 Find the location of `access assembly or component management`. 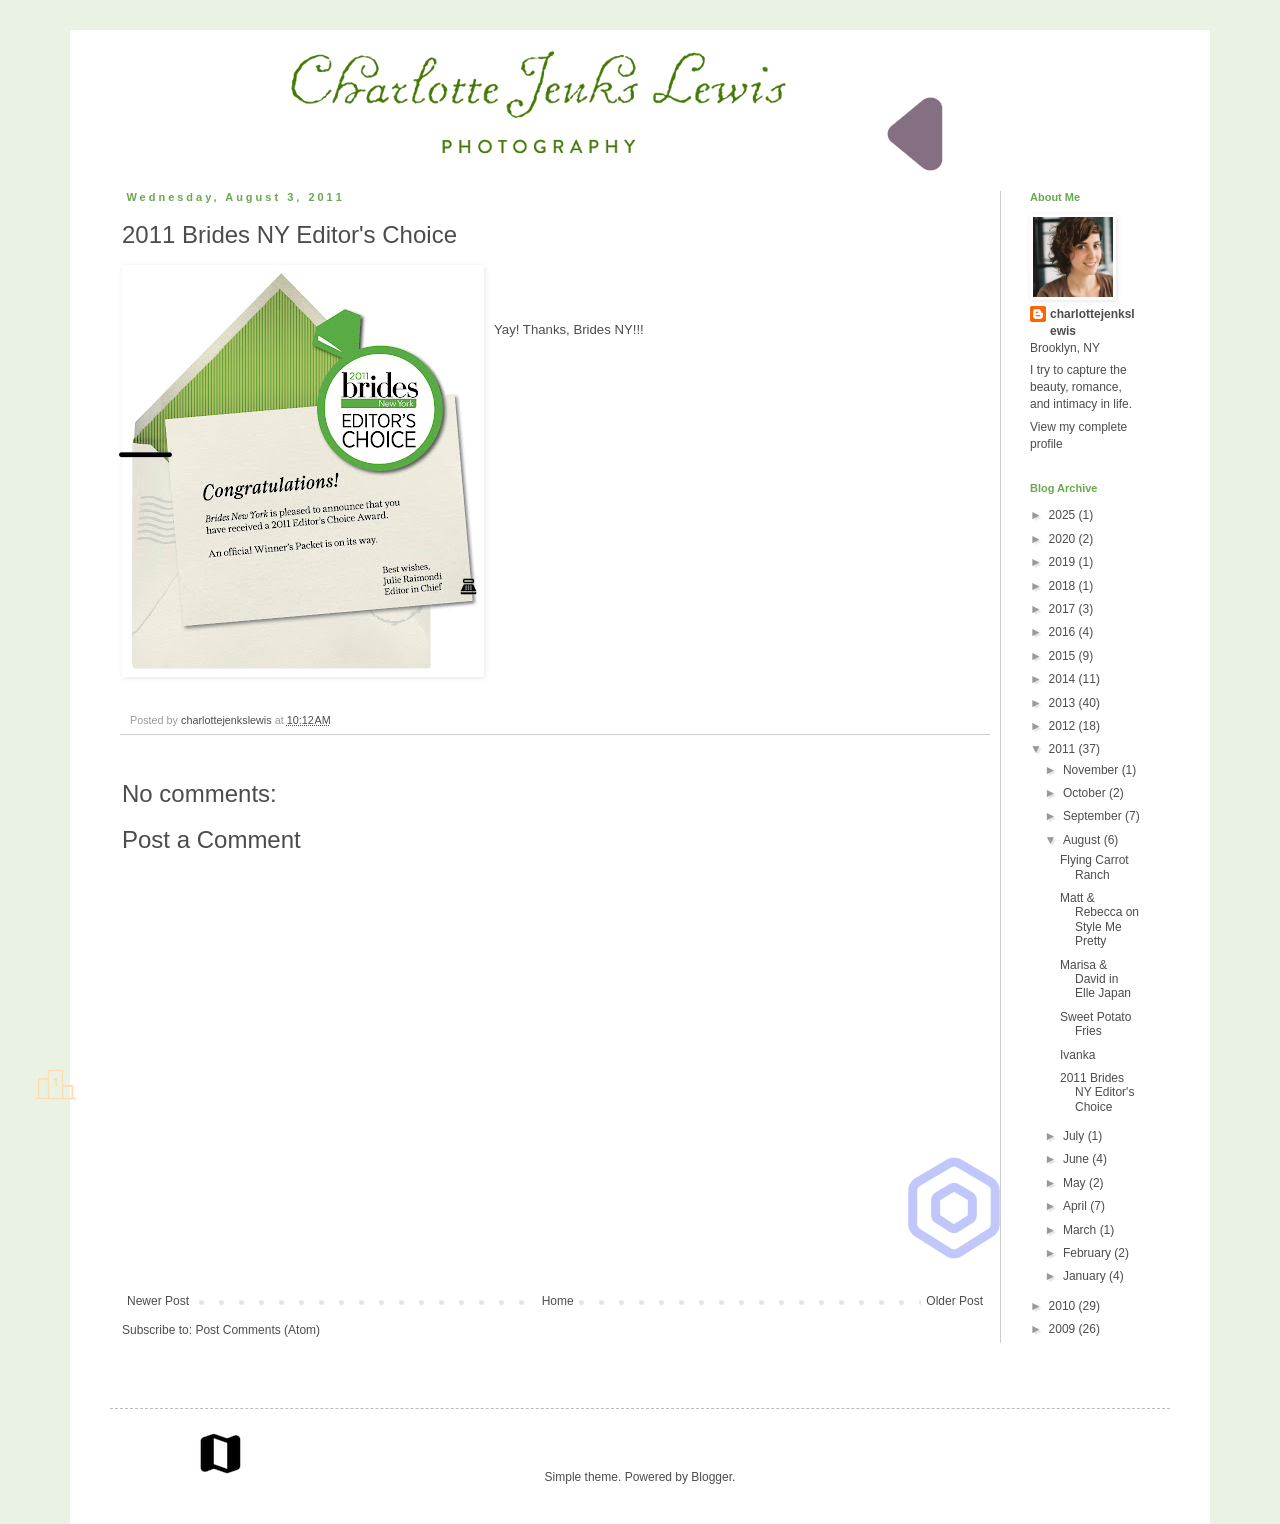

access assembly or component management is located at coordinates (954, 1208).